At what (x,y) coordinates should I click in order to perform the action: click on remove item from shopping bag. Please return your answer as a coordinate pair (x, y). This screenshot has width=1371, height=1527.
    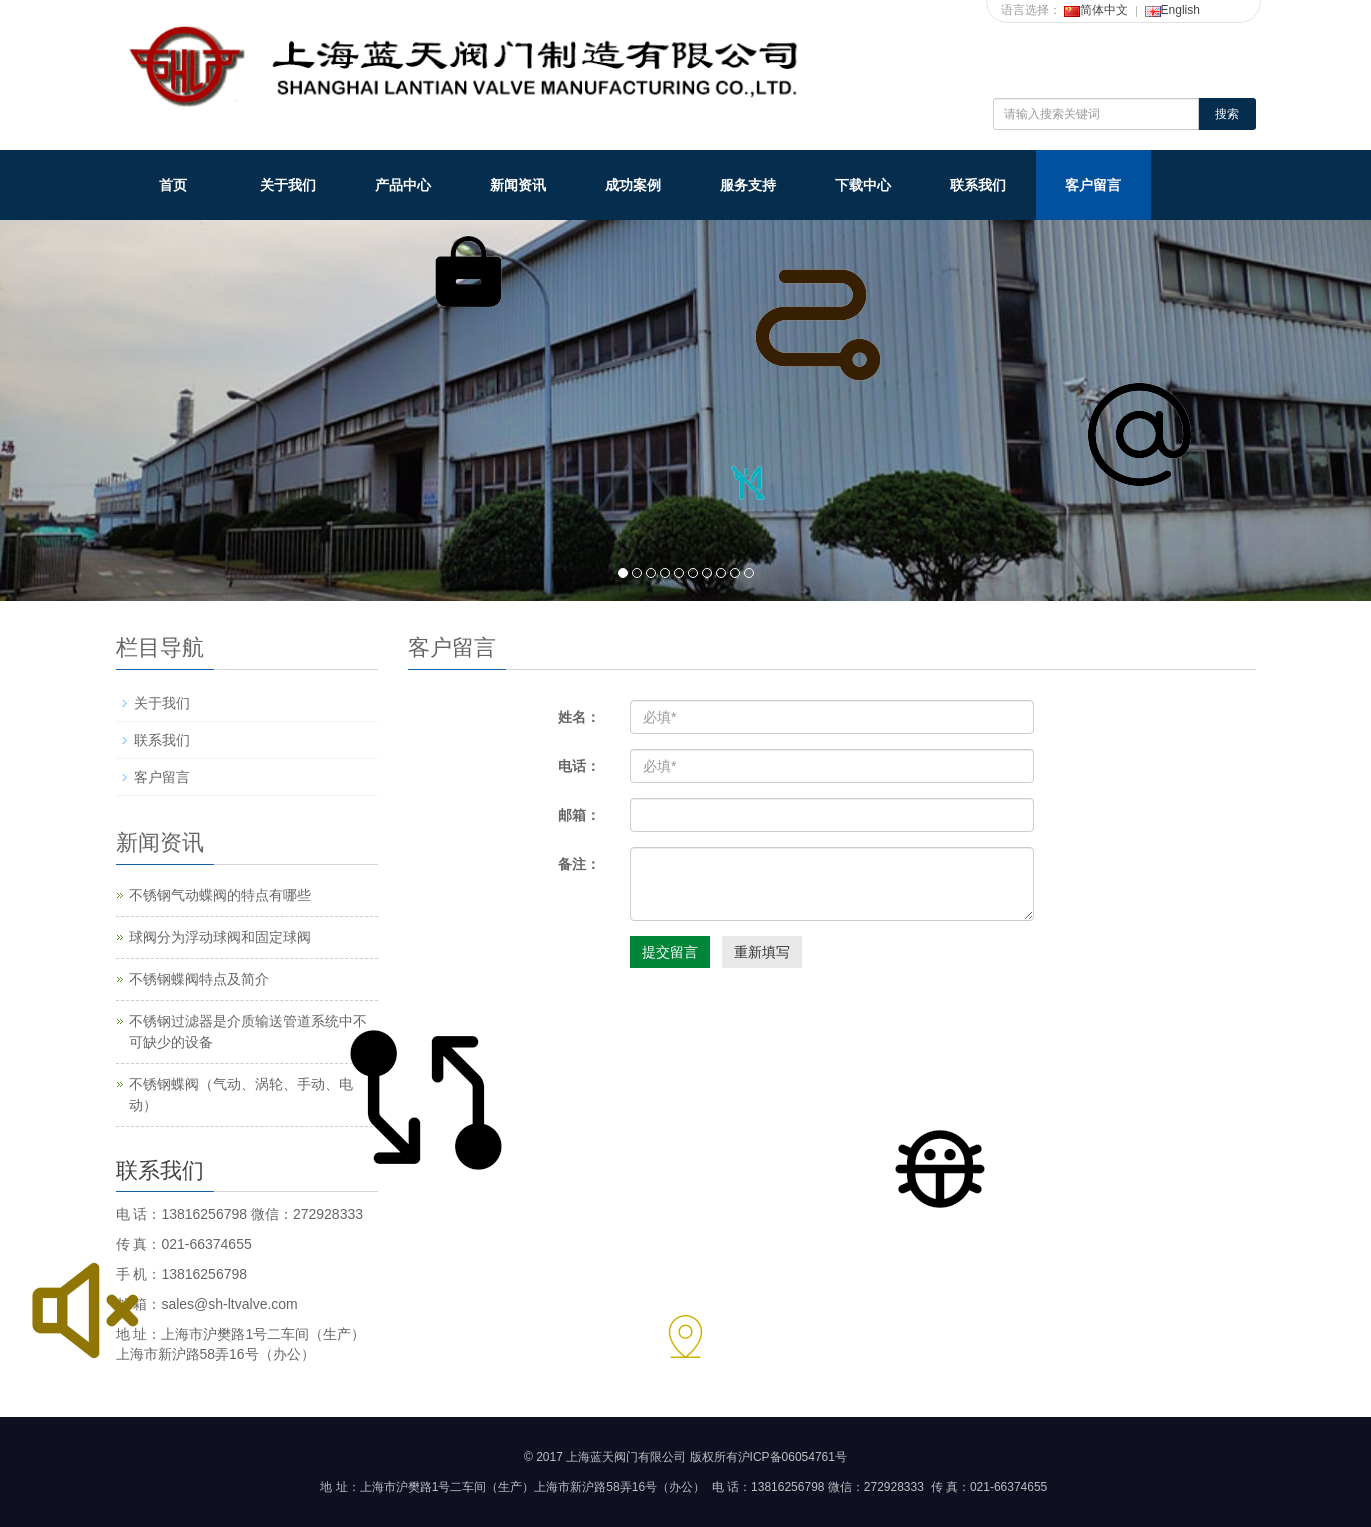
    Looking at the image, I should click on (468, 271).